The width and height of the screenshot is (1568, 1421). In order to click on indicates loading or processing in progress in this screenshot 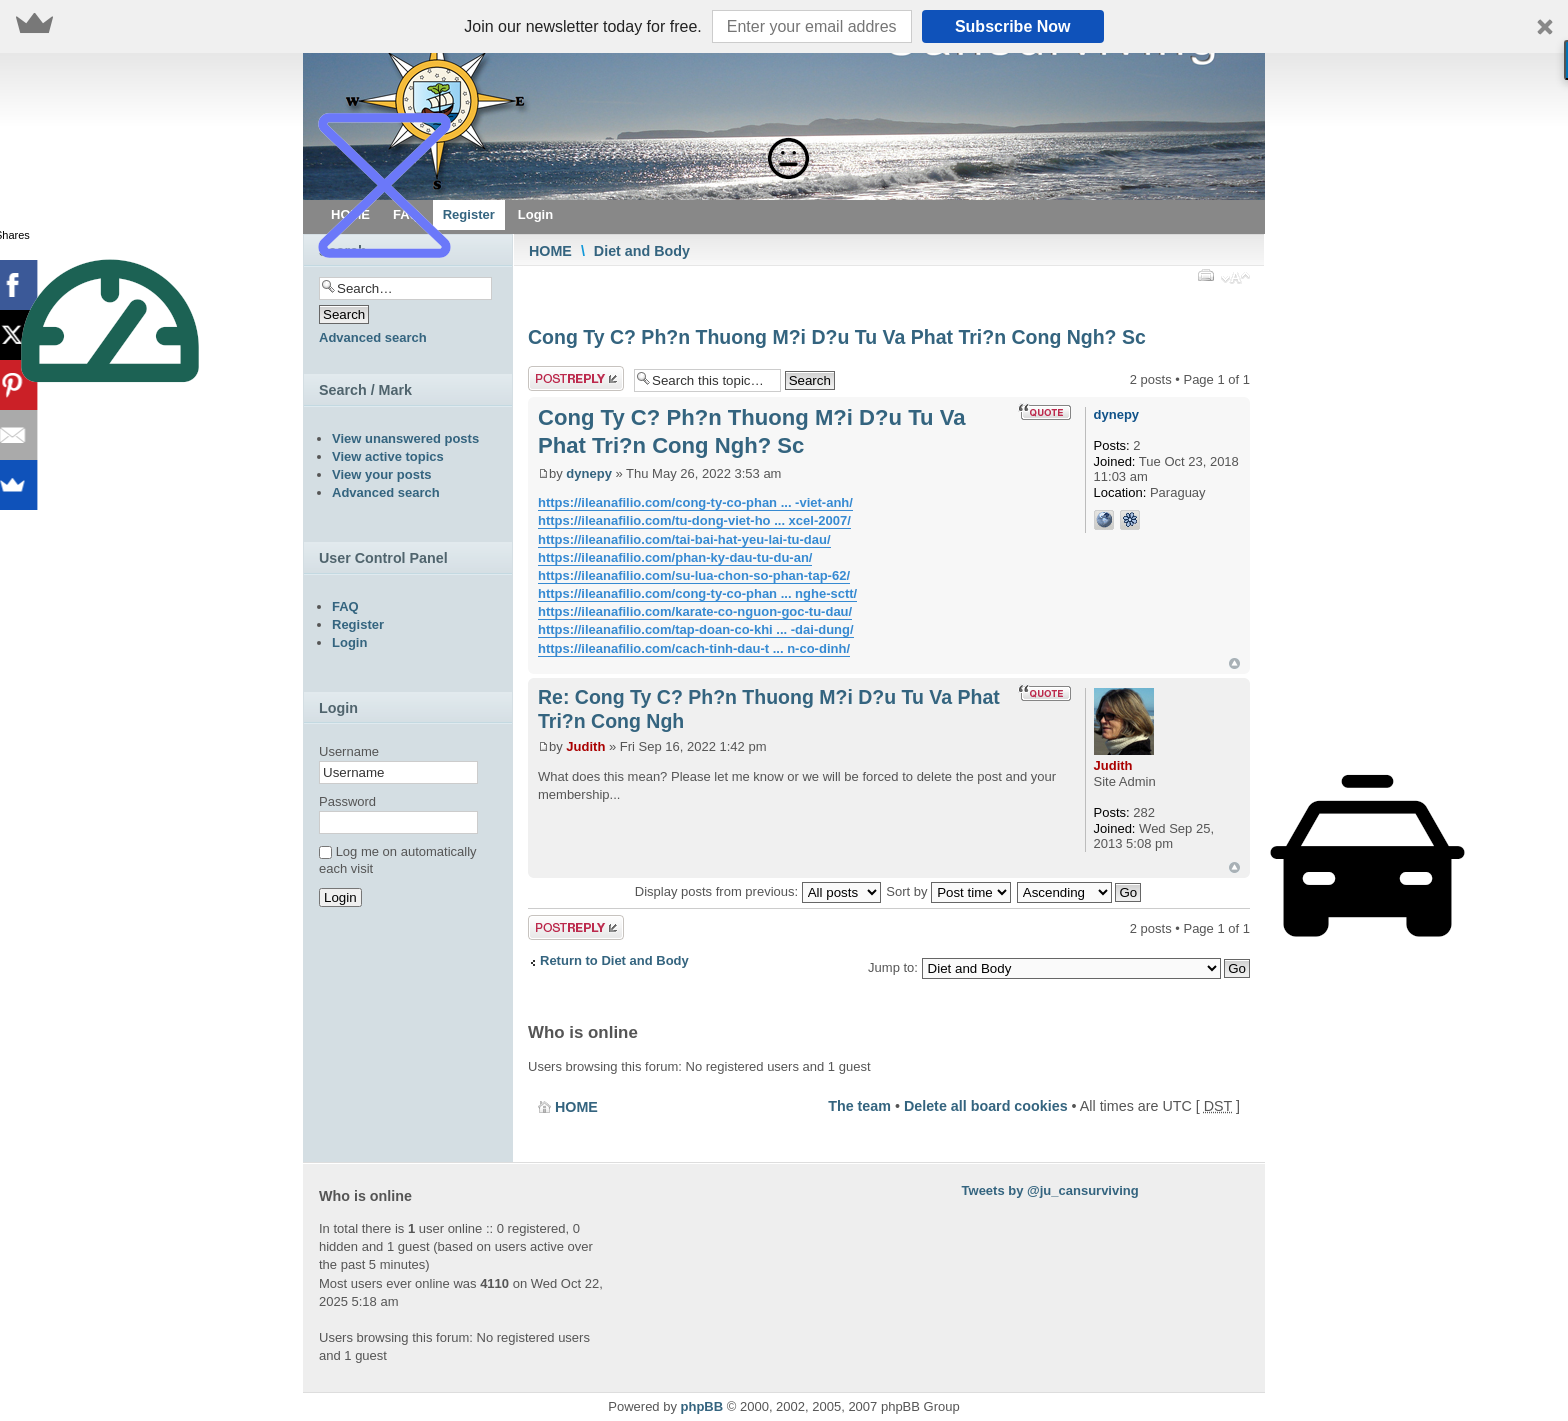, I will do `click(384, 185)`.